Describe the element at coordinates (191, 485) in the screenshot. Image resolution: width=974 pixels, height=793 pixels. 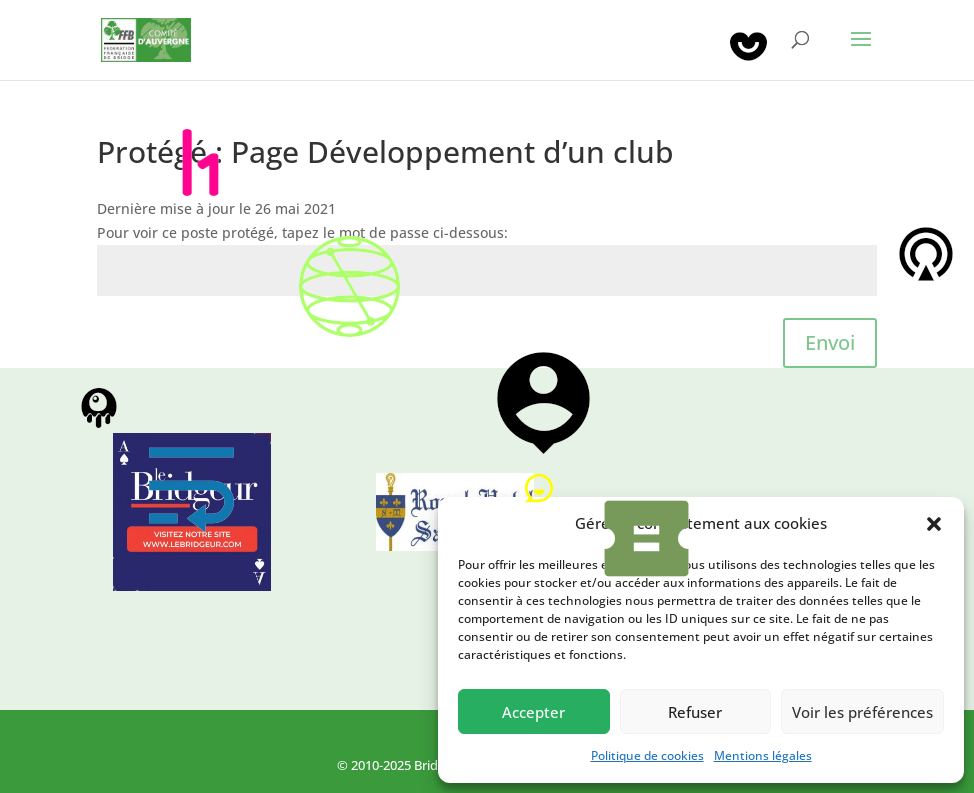
I see `toggle text wrapping in editor` at that location.